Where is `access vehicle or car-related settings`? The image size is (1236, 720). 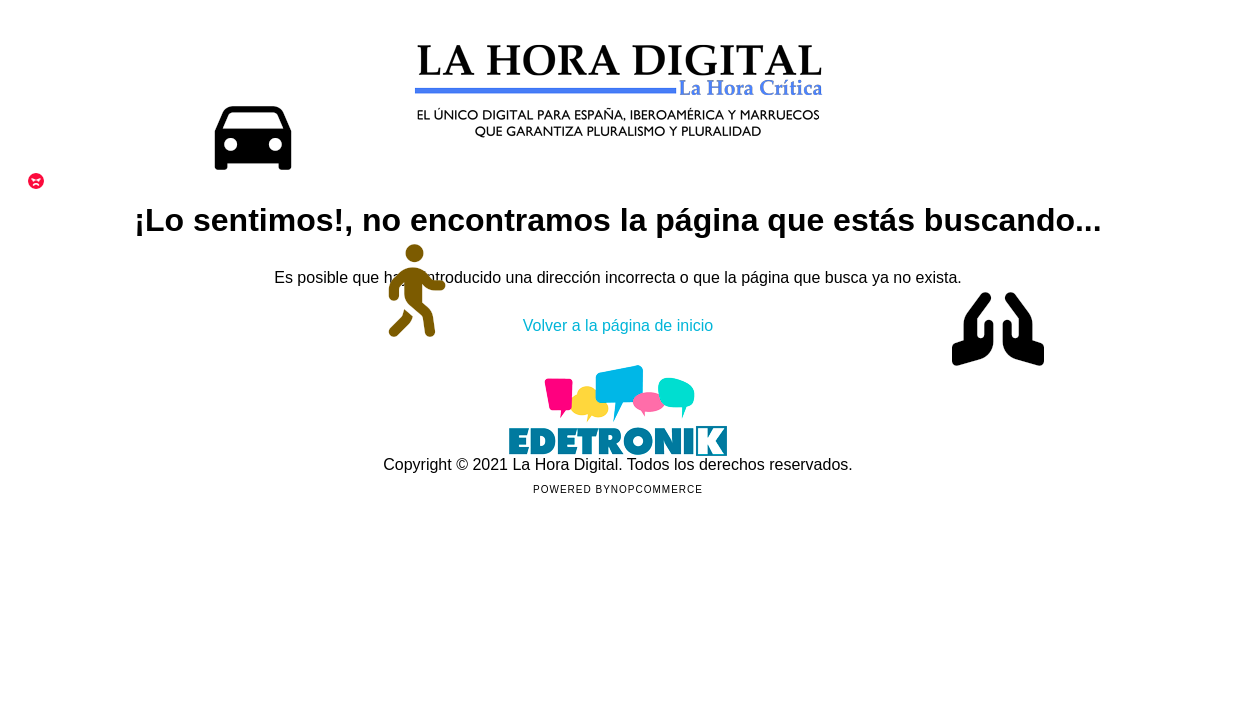
access vehicle or car-related settings is located at coordinates (253, 138).